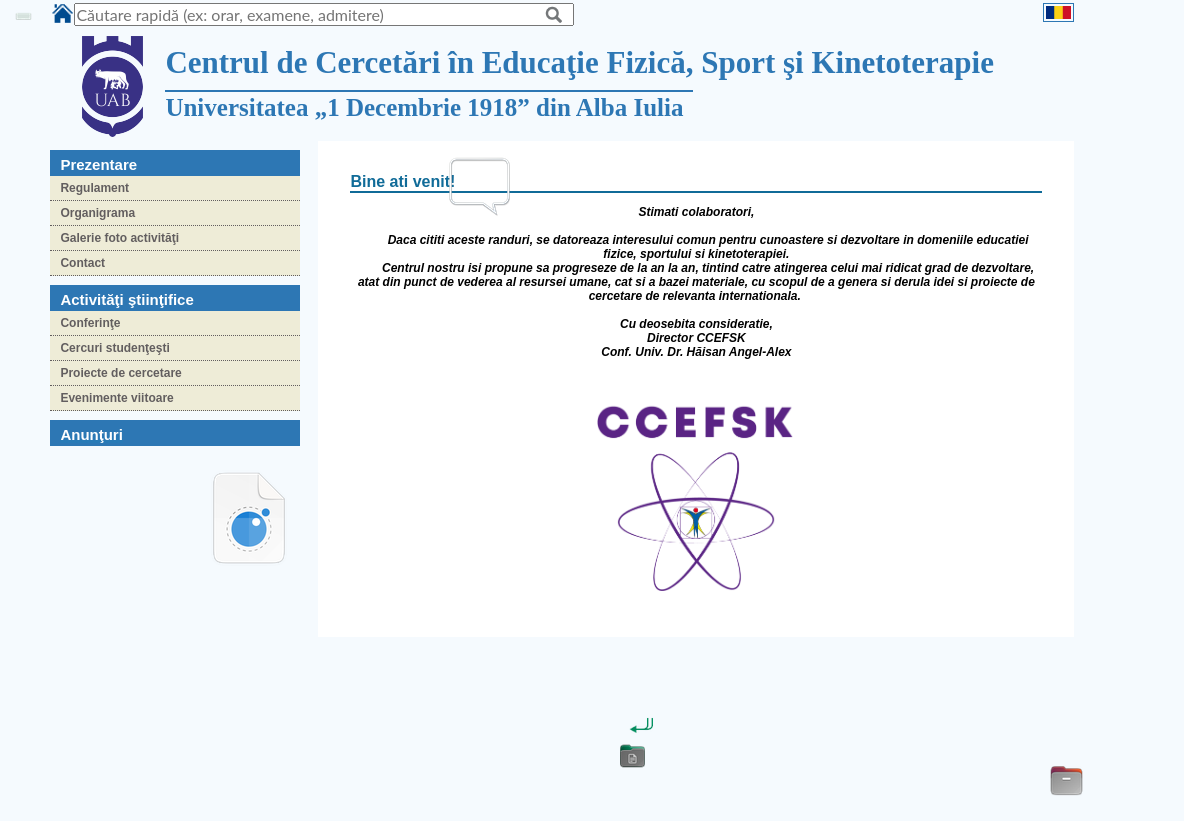  I want to click on set status to invisible or appear offline, so click(480, 186).